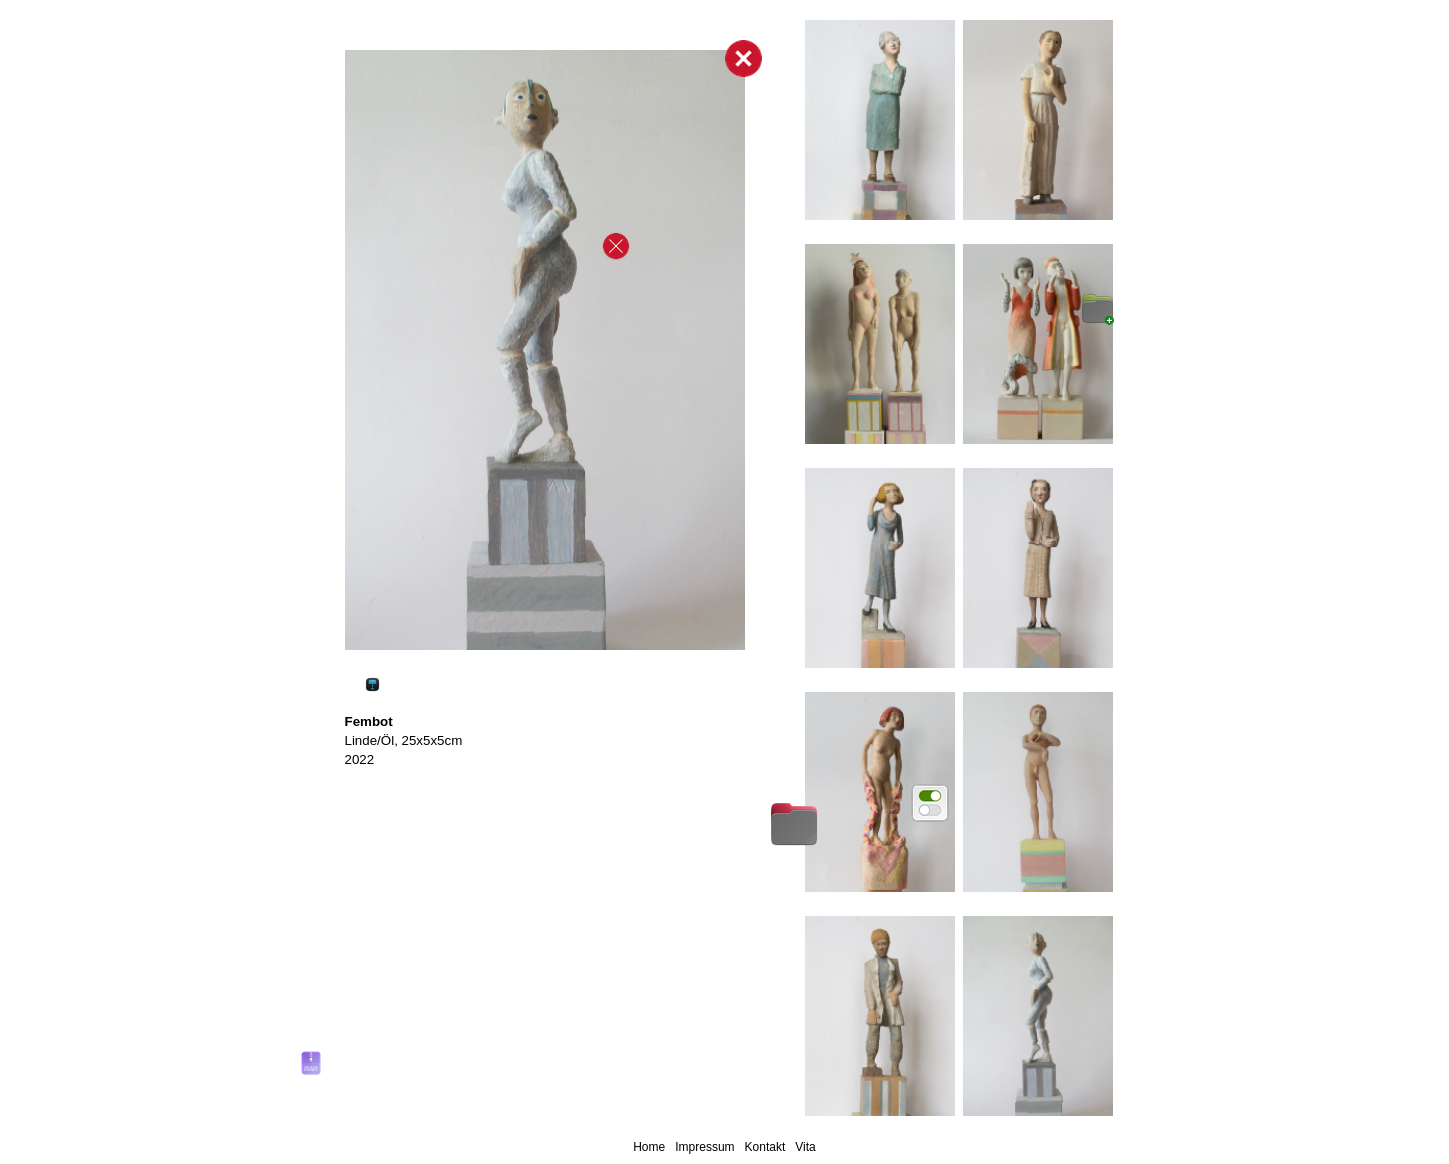  I want to click on create a new folder, so click(1097, 308).